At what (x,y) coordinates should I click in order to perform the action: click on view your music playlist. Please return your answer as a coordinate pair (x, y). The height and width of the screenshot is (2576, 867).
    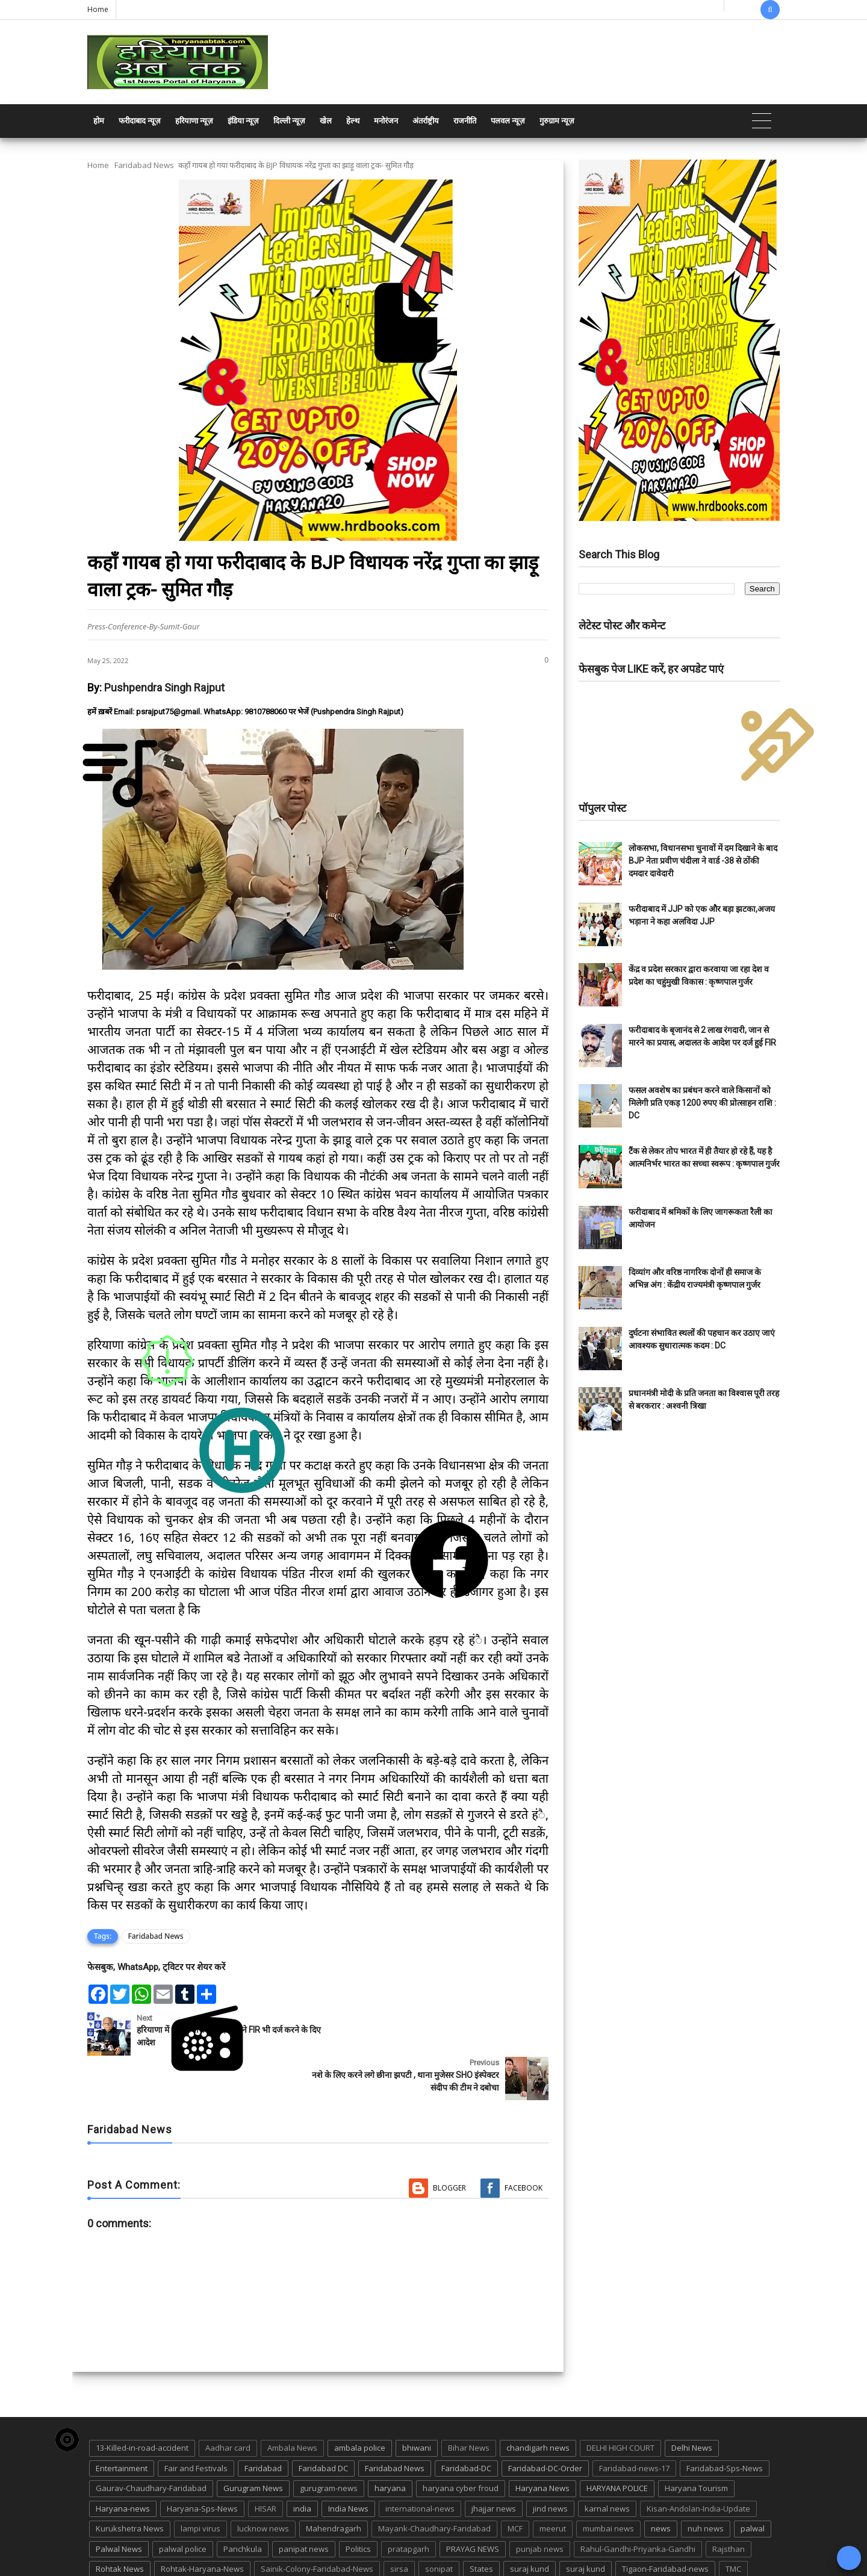
    Looking at the image, I should click on (120, 773).